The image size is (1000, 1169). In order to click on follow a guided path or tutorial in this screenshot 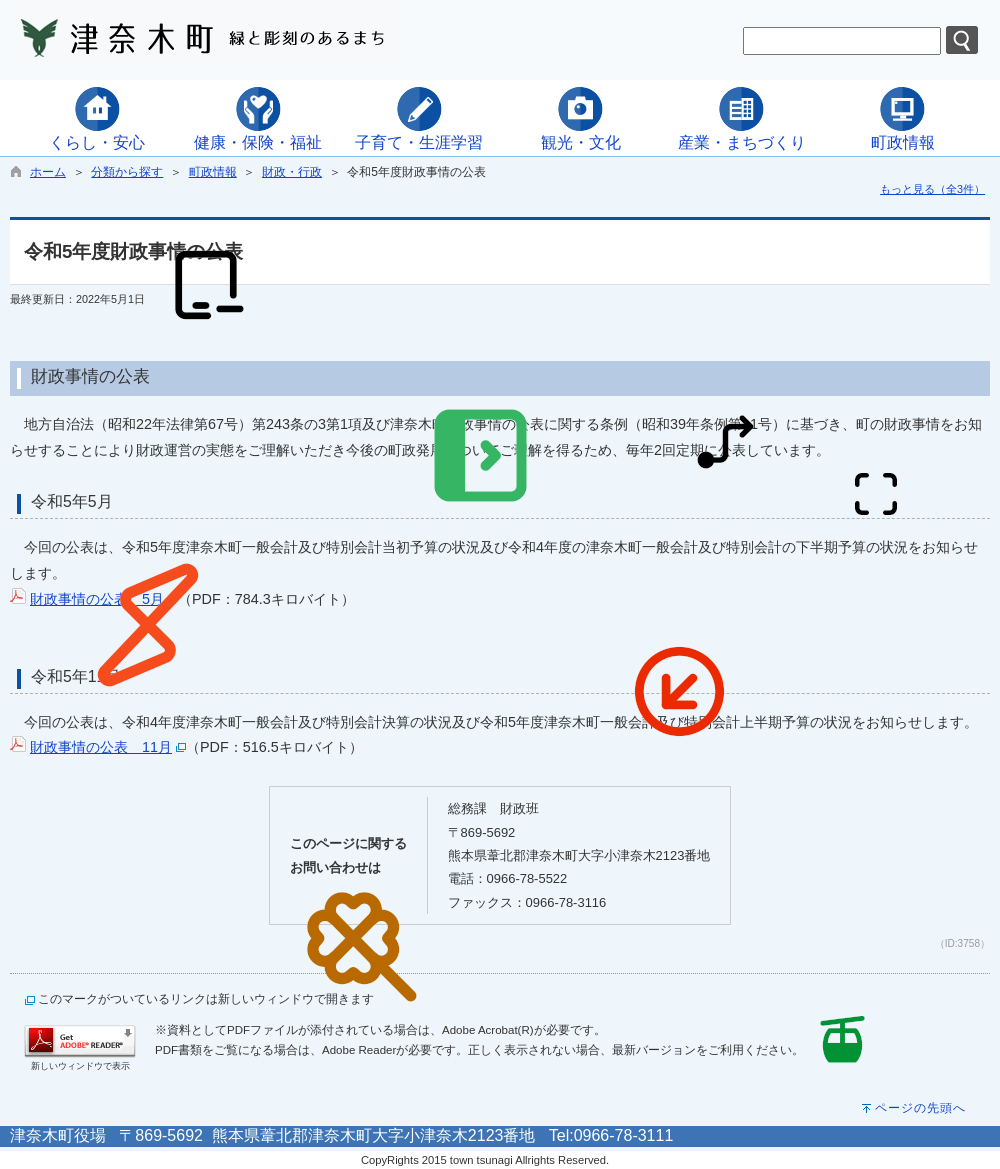, I will do `click(725, 440)`.